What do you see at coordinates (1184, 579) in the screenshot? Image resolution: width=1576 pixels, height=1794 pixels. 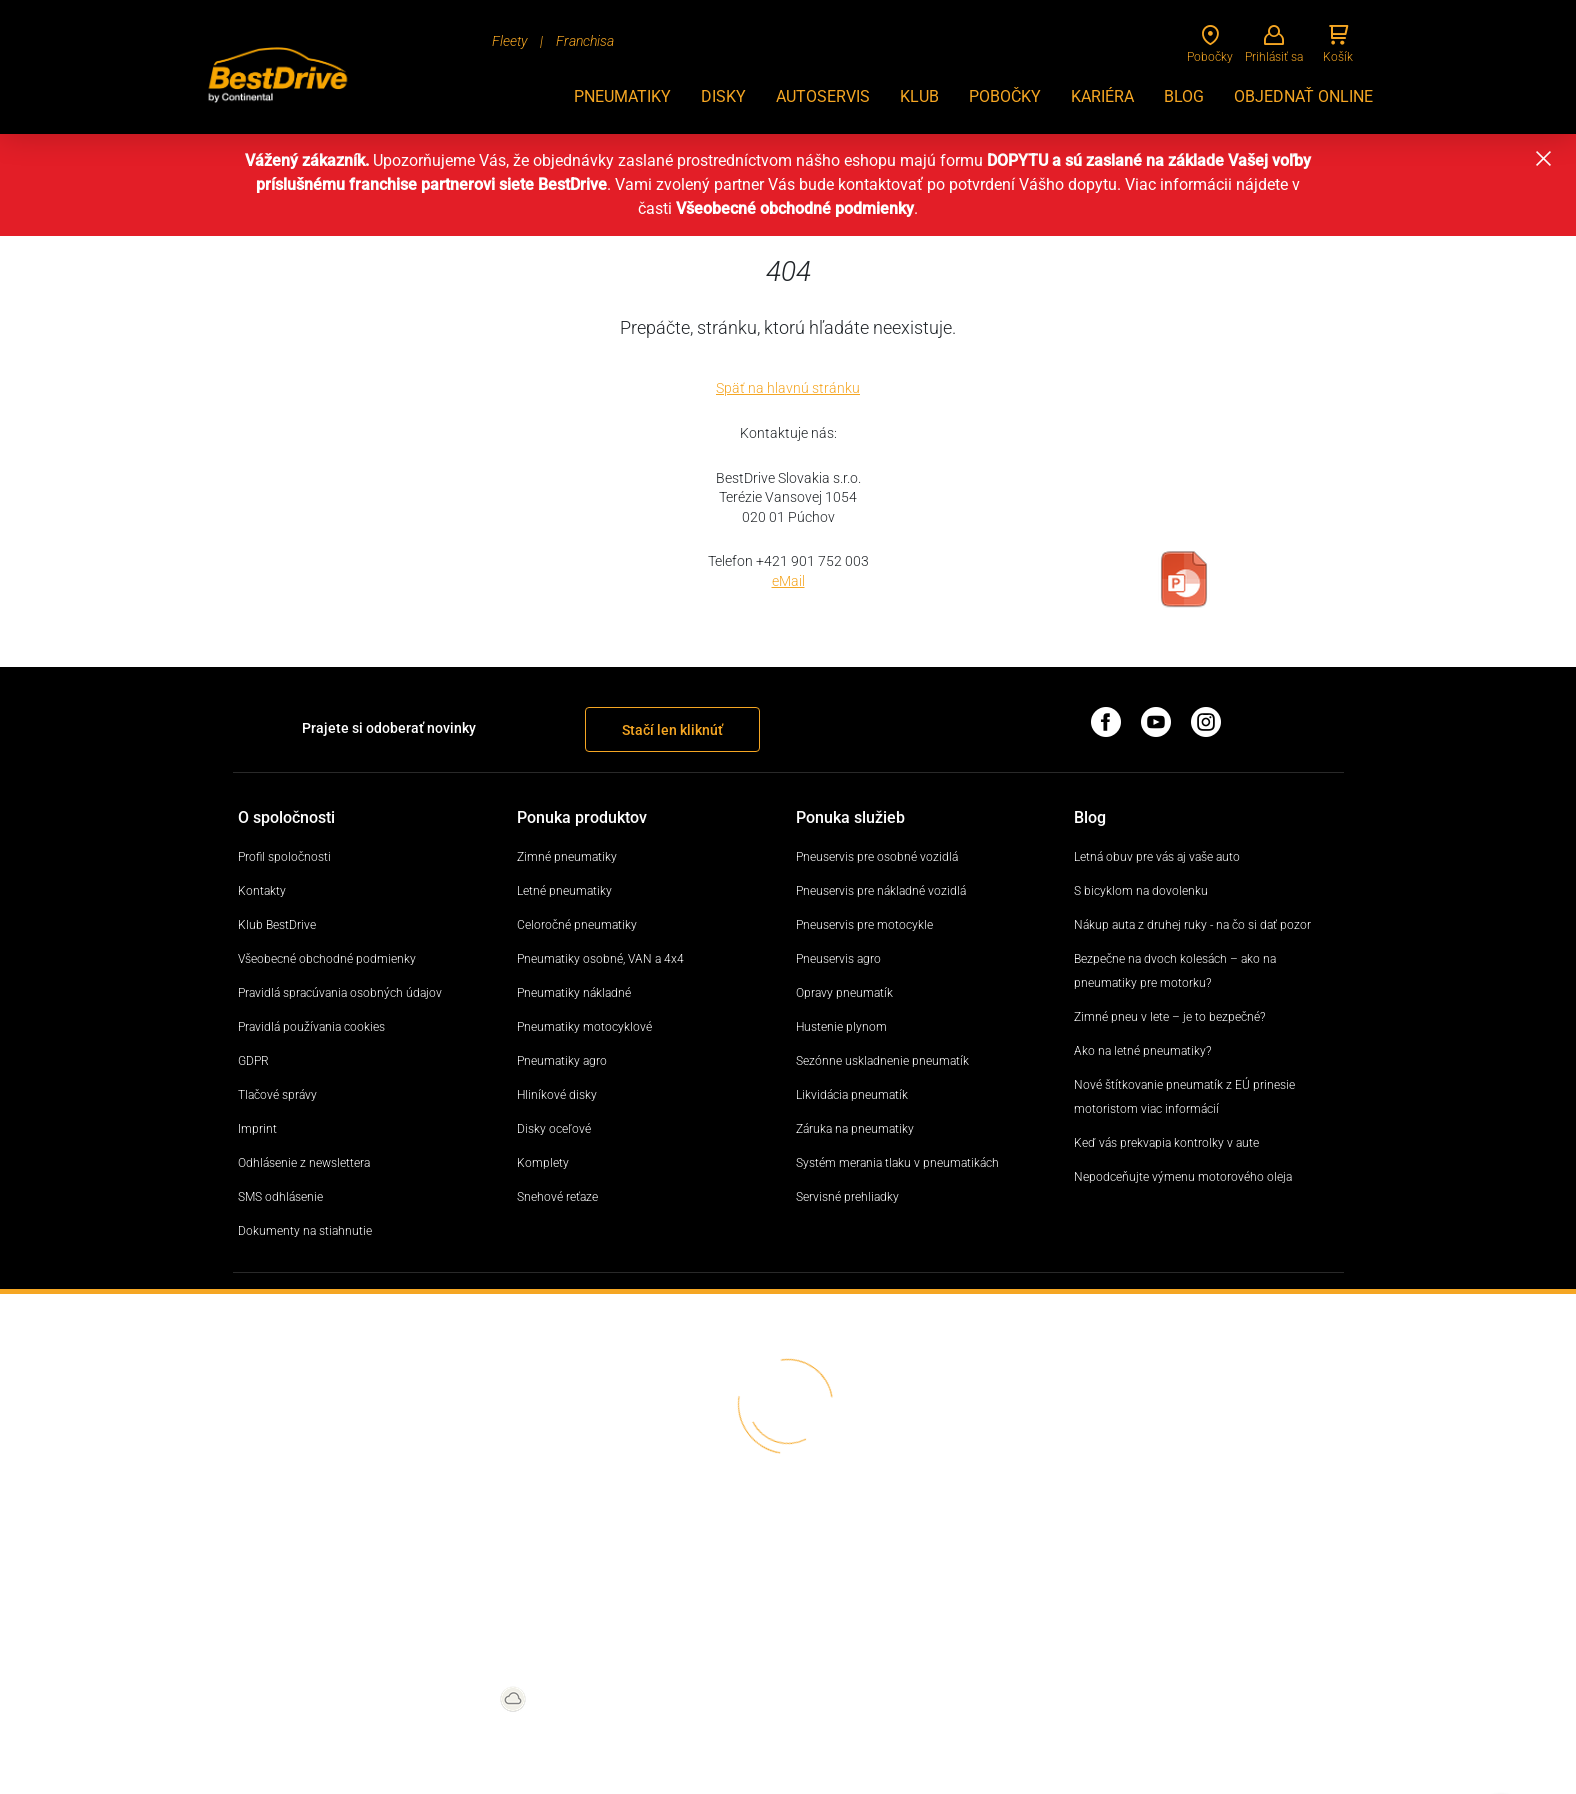 I see `powerpoint slideshow file` at bounding box center [1184, 579].